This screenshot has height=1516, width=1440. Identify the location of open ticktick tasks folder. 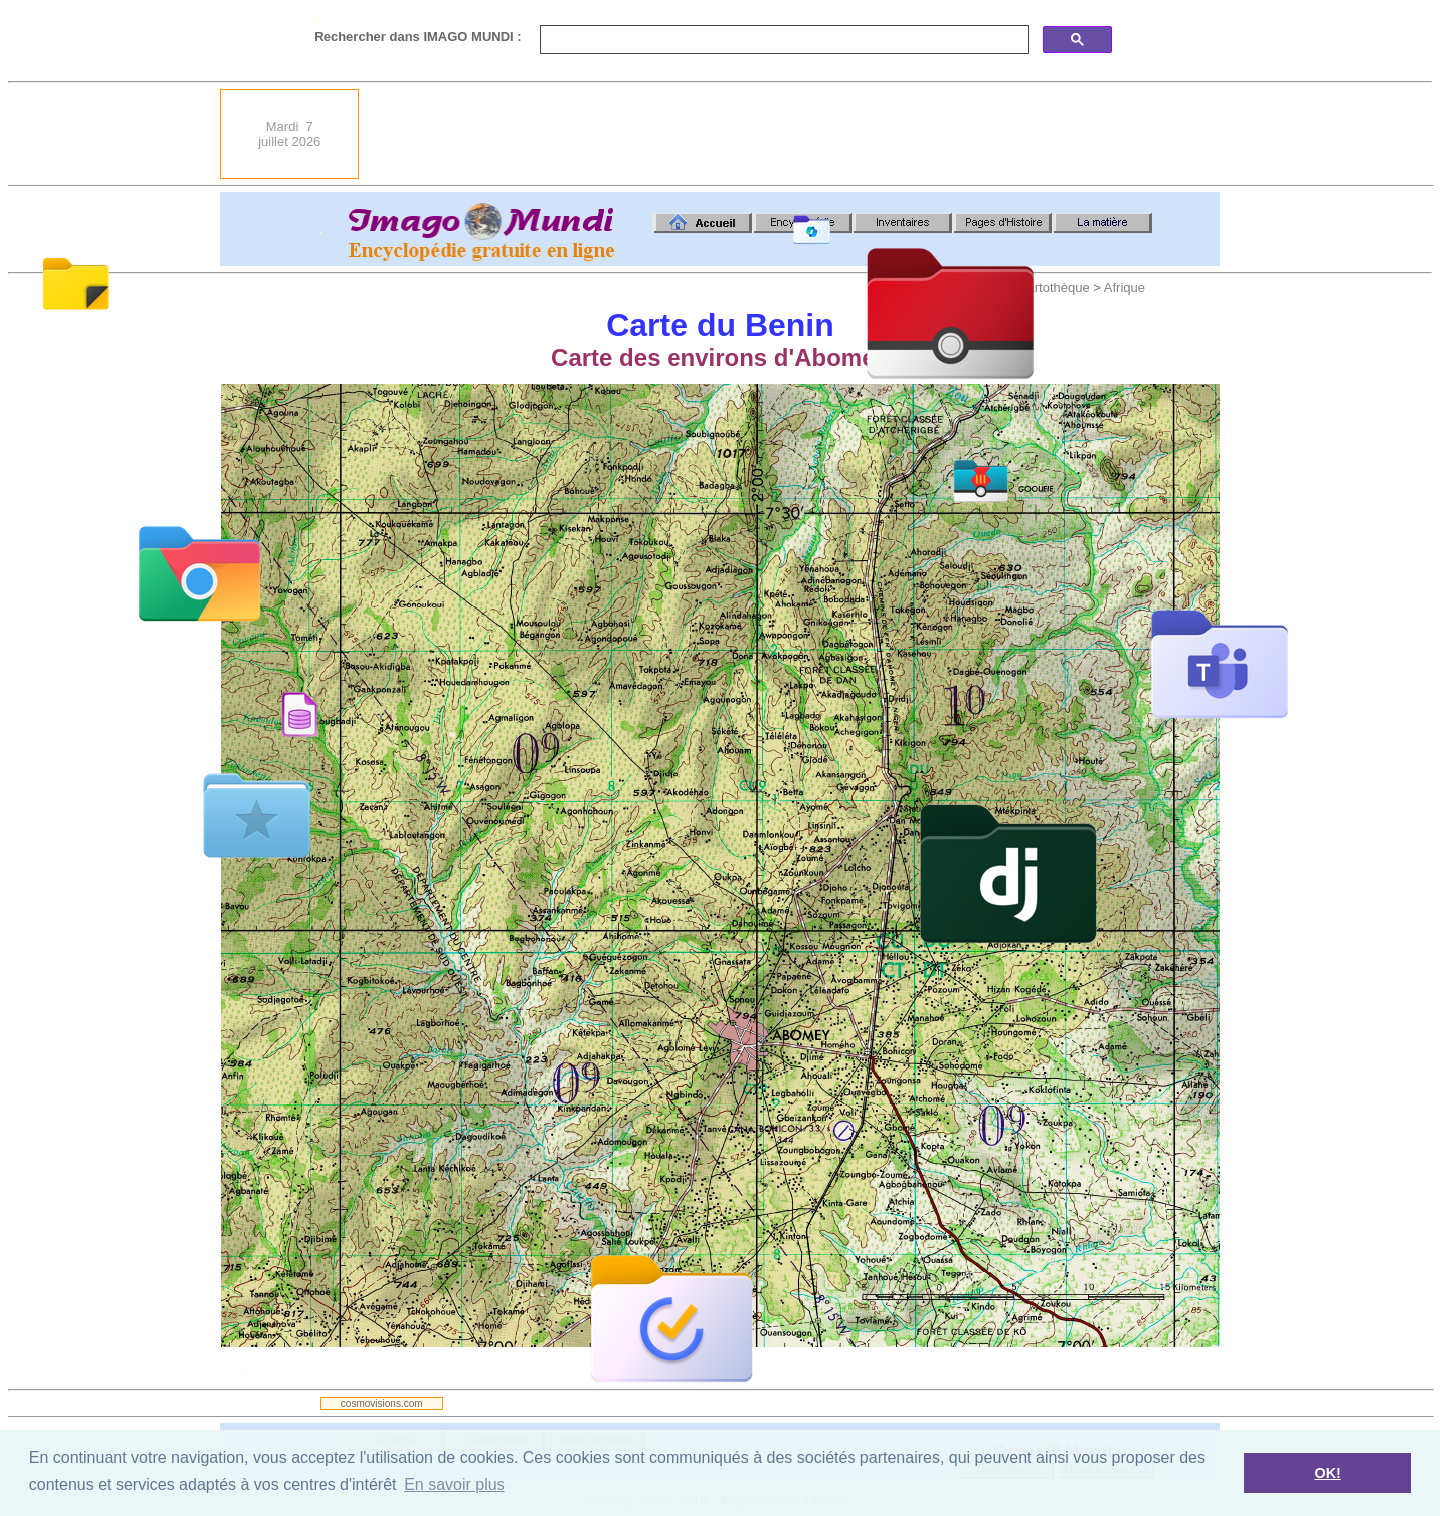
(671, 1323).